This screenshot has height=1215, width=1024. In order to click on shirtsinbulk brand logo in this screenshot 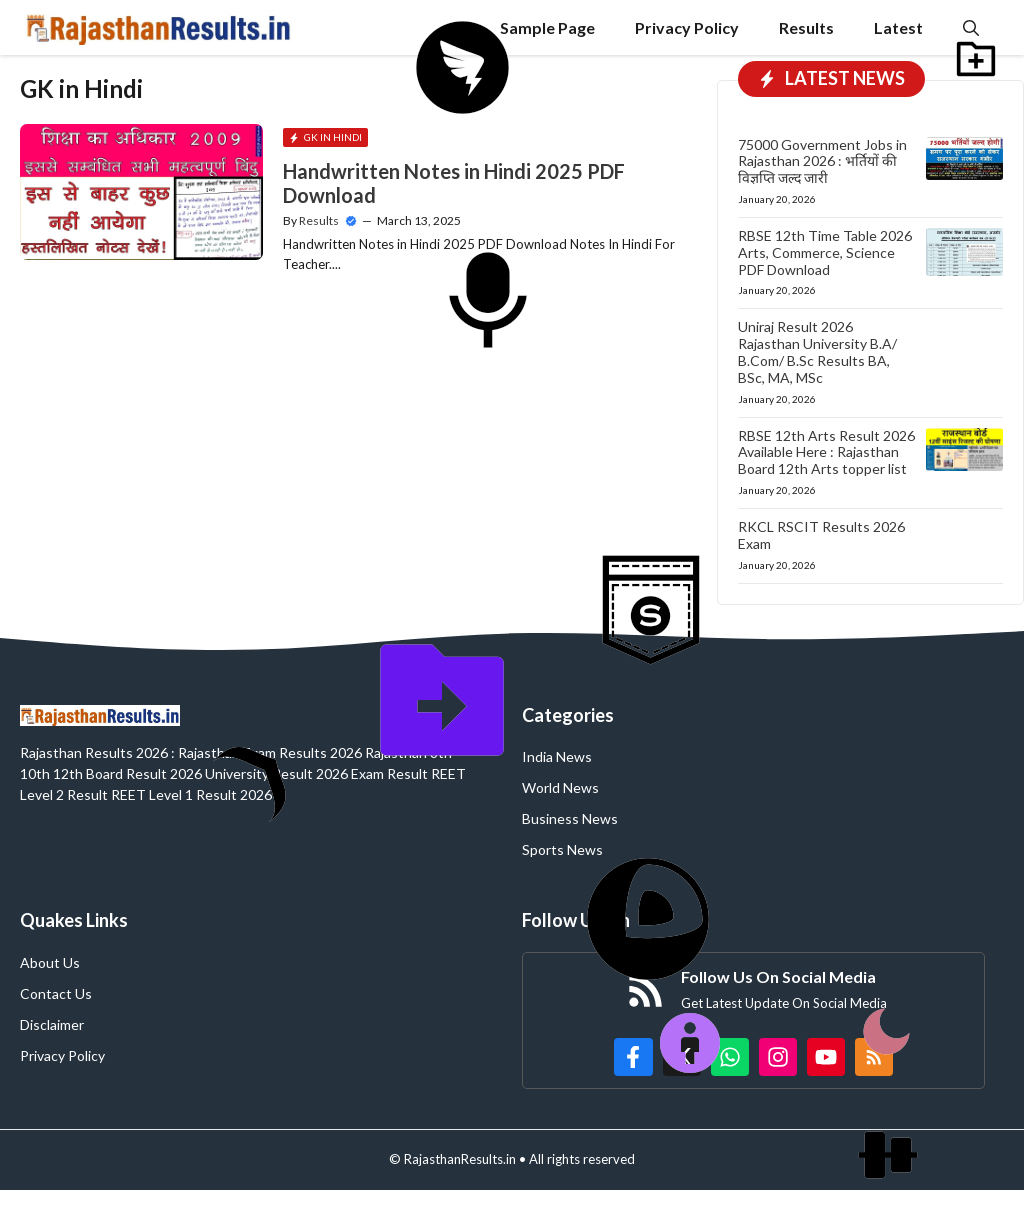, I will do `click(651, 610)`.